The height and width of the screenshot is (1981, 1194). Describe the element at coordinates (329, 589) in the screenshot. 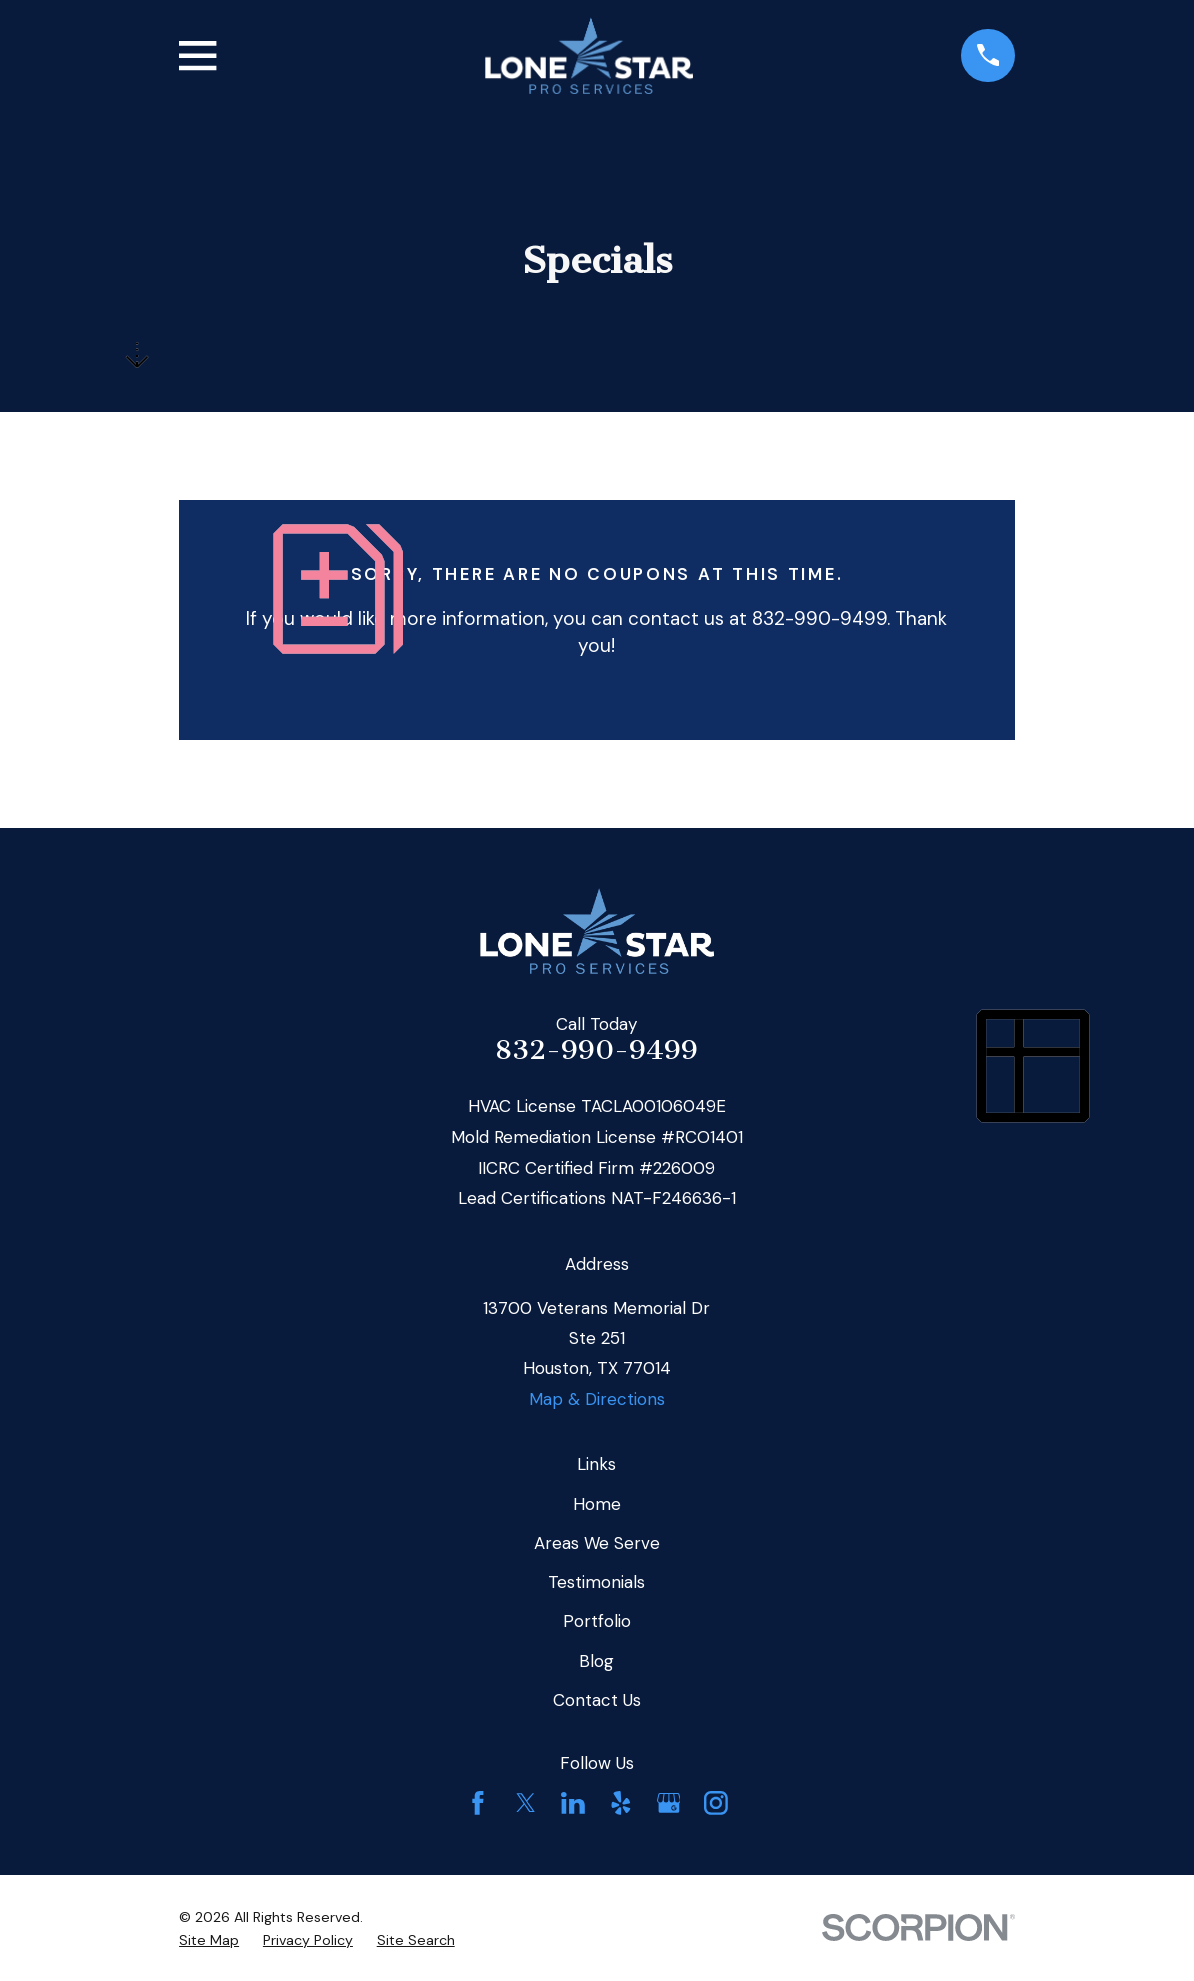

I see `compare multiple files or documents` at that location.